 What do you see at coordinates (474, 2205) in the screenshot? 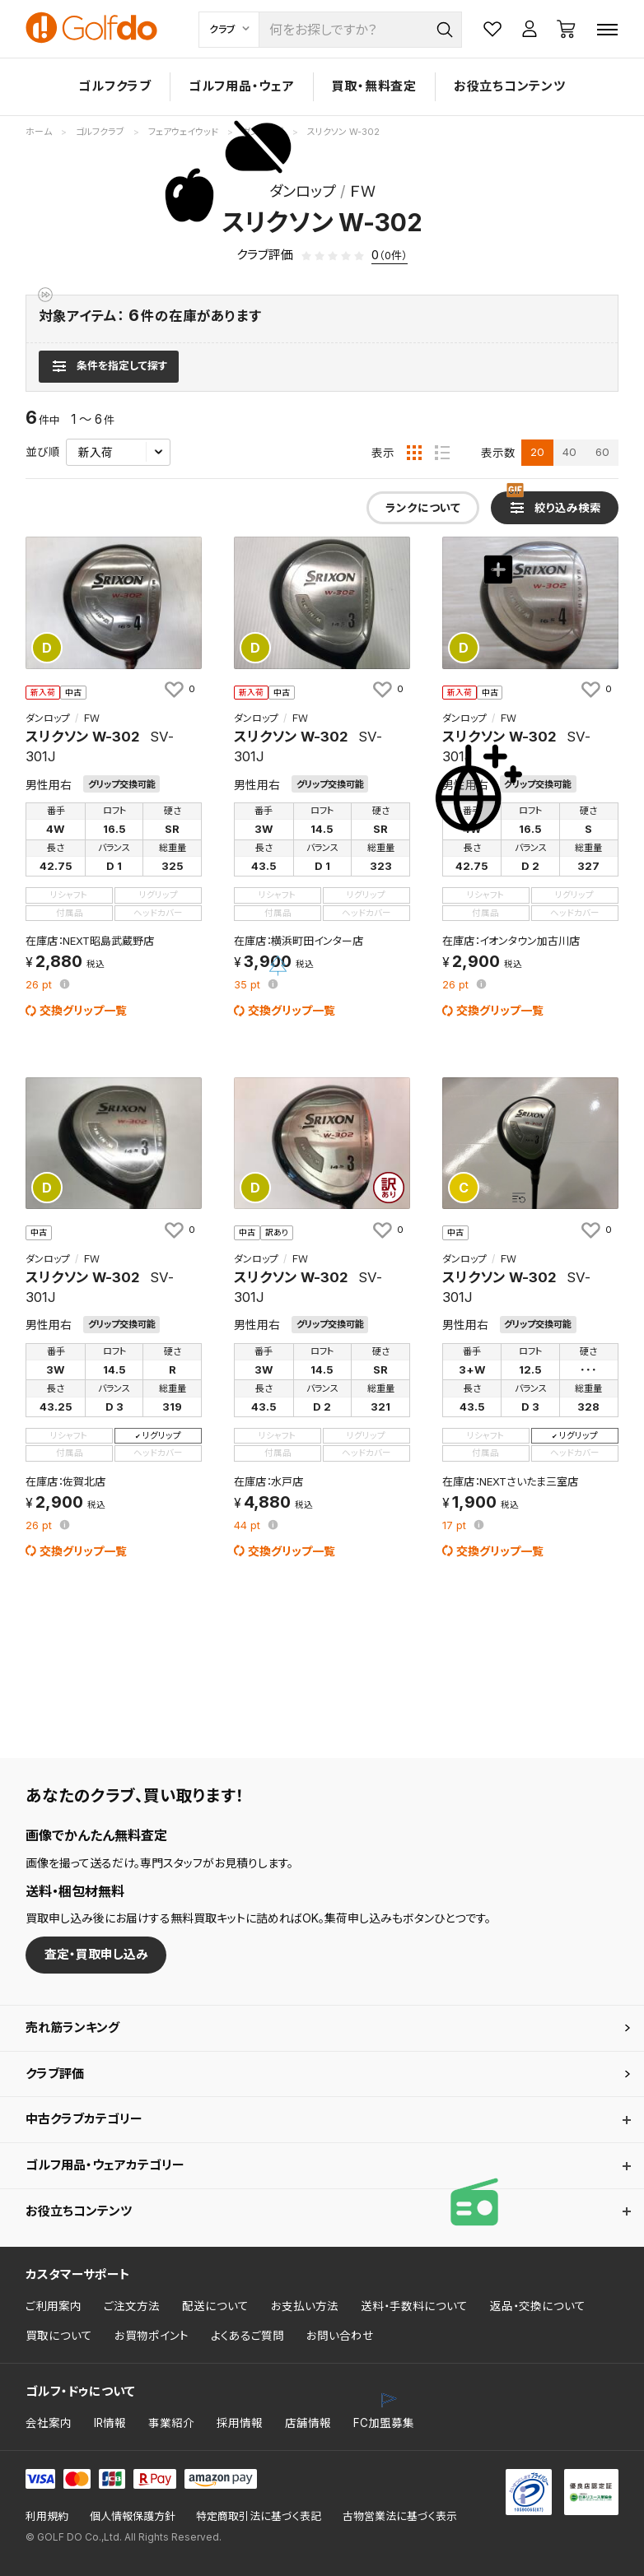
I see `access radio or audio streaming` at bounding box center [474, 2205].